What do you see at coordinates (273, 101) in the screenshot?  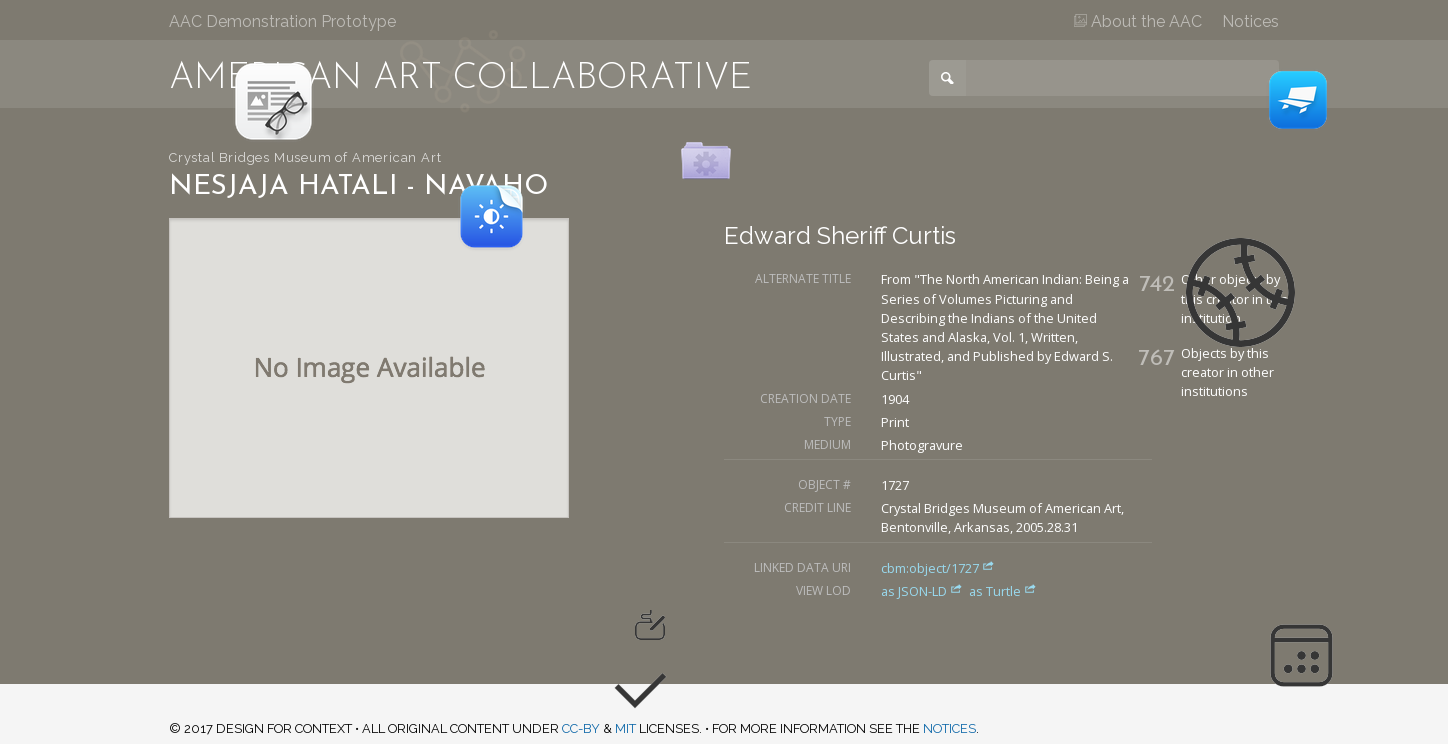 I see `open gnome documents app` at bounding box center [273, 101].